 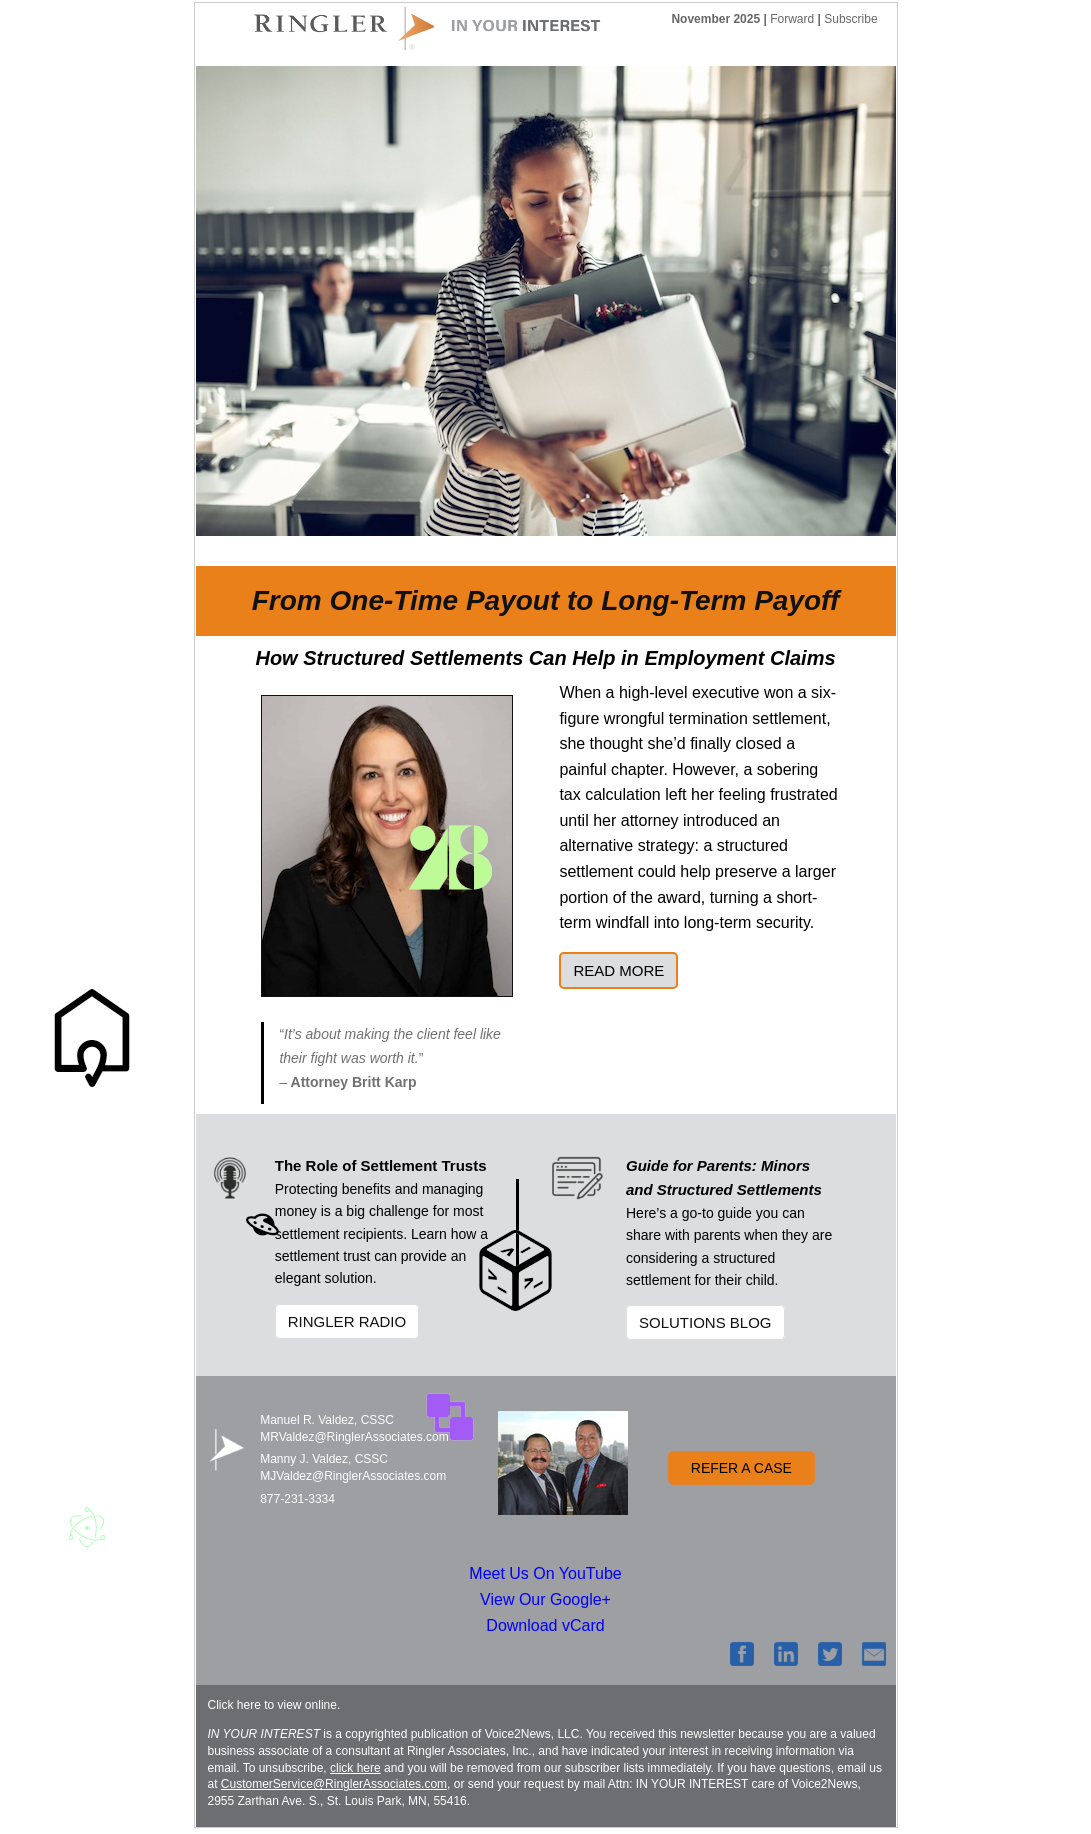 What do you see at coordinates (92, 1038) in the screenshot?
I see `open the emlakjet real estate app` at bounding box center [92, 1038].